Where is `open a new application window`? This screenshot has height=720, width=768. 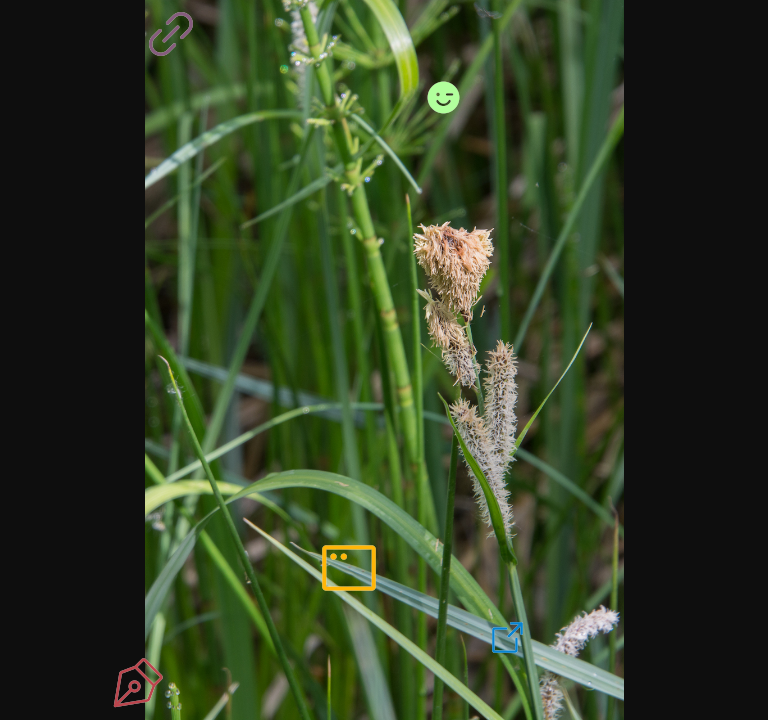
open a new application window is located at coordinates (349, 568).